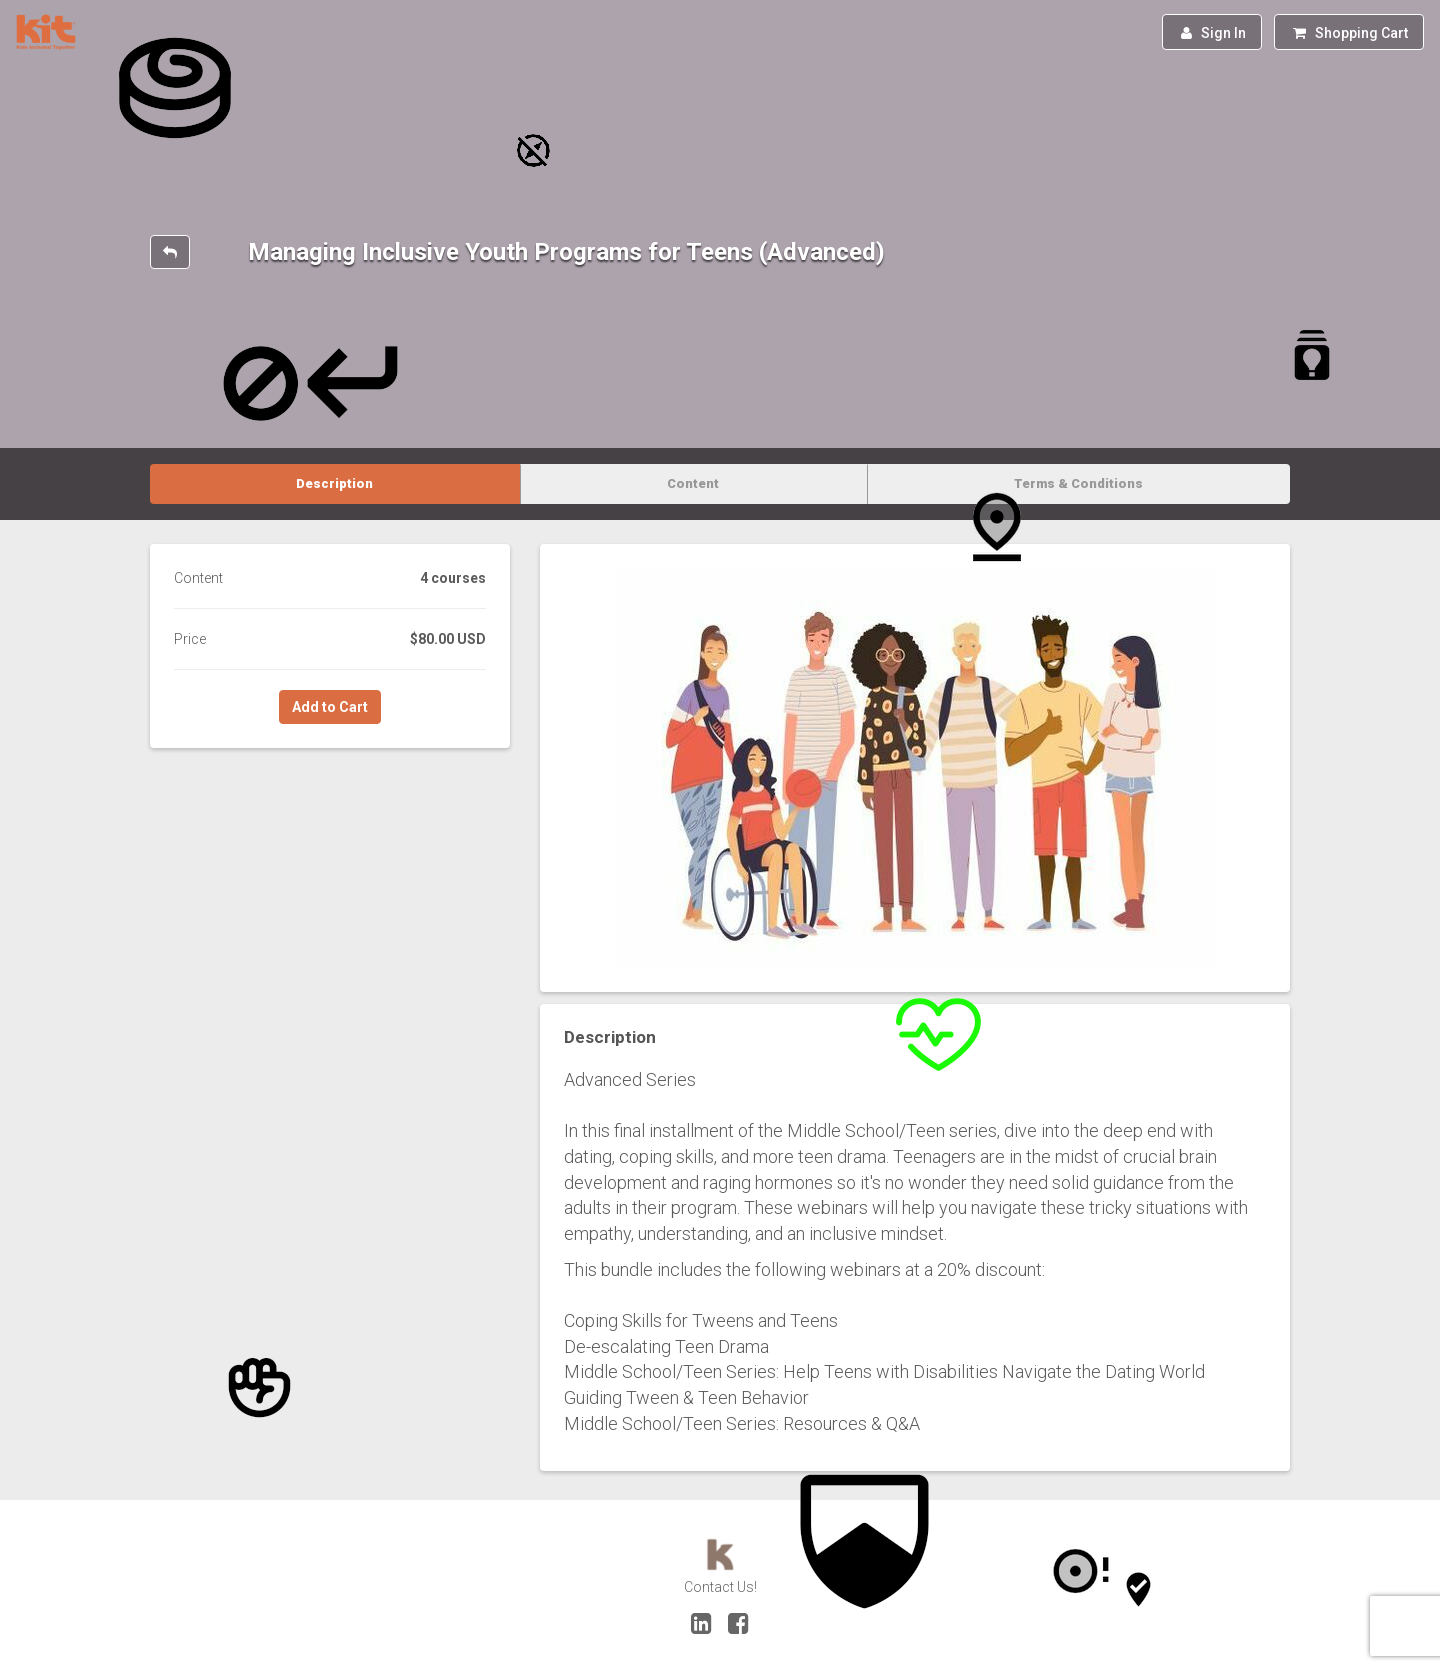  I want to click on indicates solidarity or support action, so click(259, 1386).